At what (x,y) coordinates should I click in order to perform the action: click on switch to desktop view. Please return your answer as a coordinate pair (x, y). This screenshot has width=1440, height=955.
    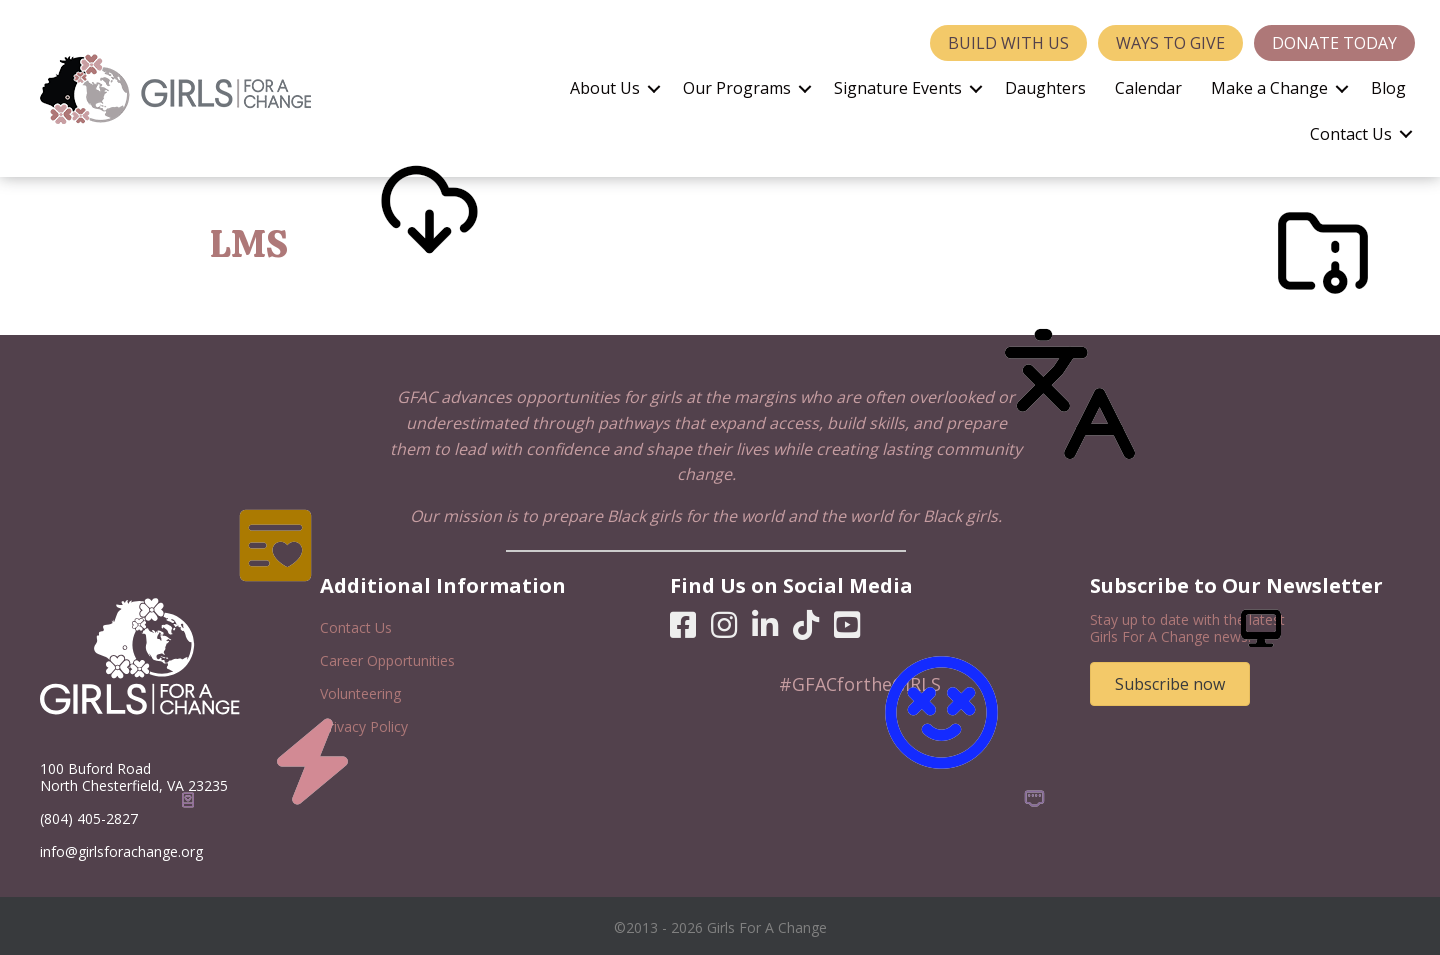
    Looking at the image, I should click on (1261, 627).